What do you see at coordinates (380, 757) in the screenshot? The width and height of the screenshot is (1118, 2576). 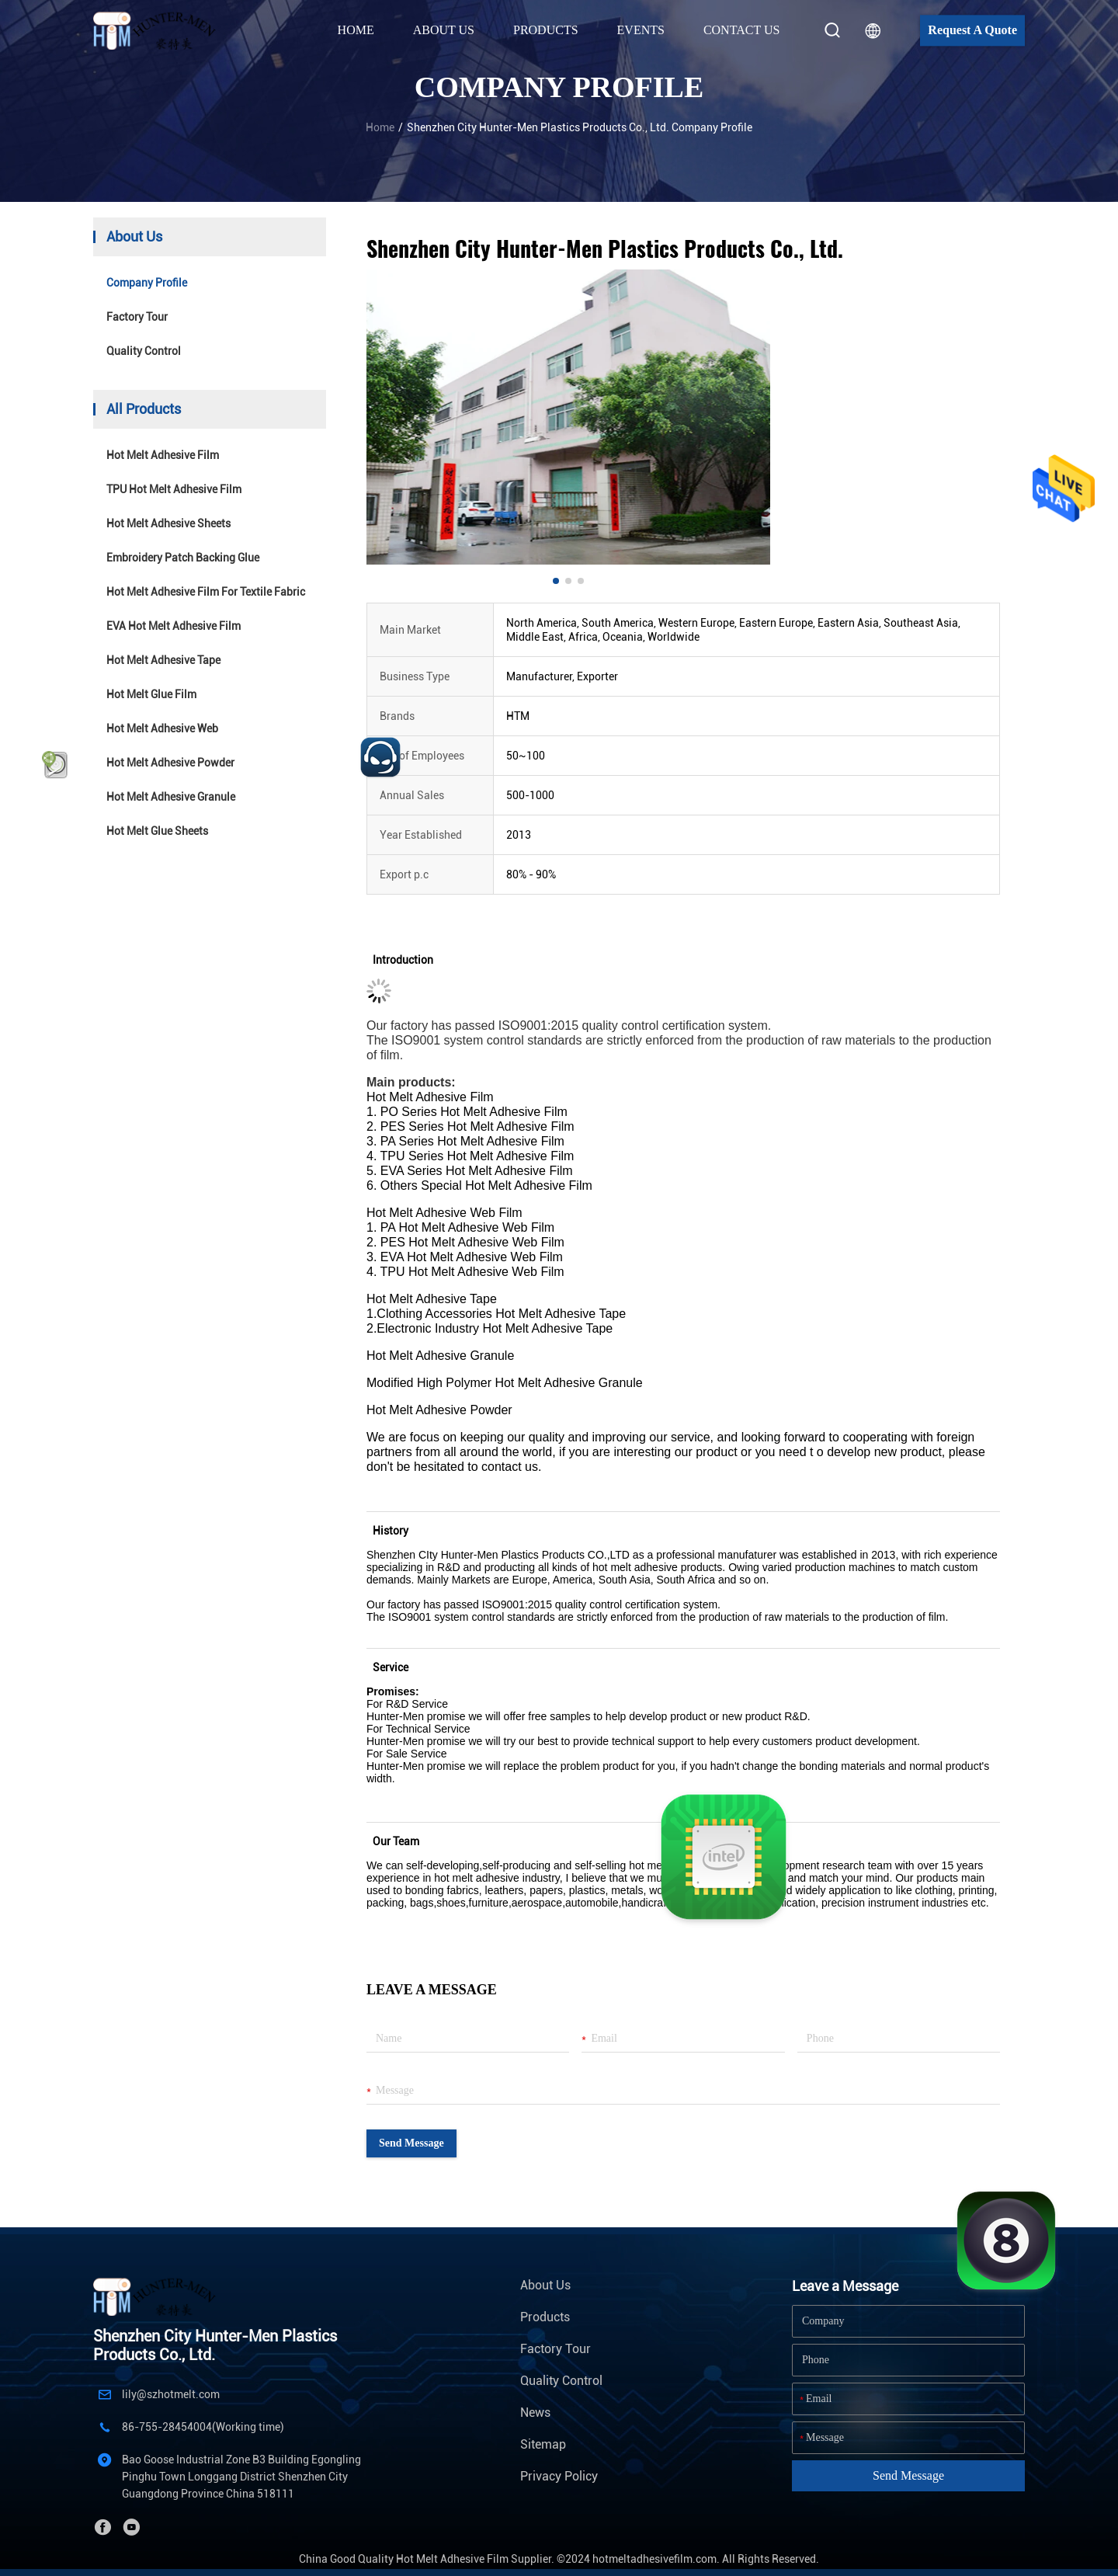 I see `open TeamSpeak voice chat app` at bounding box center [380, 757].